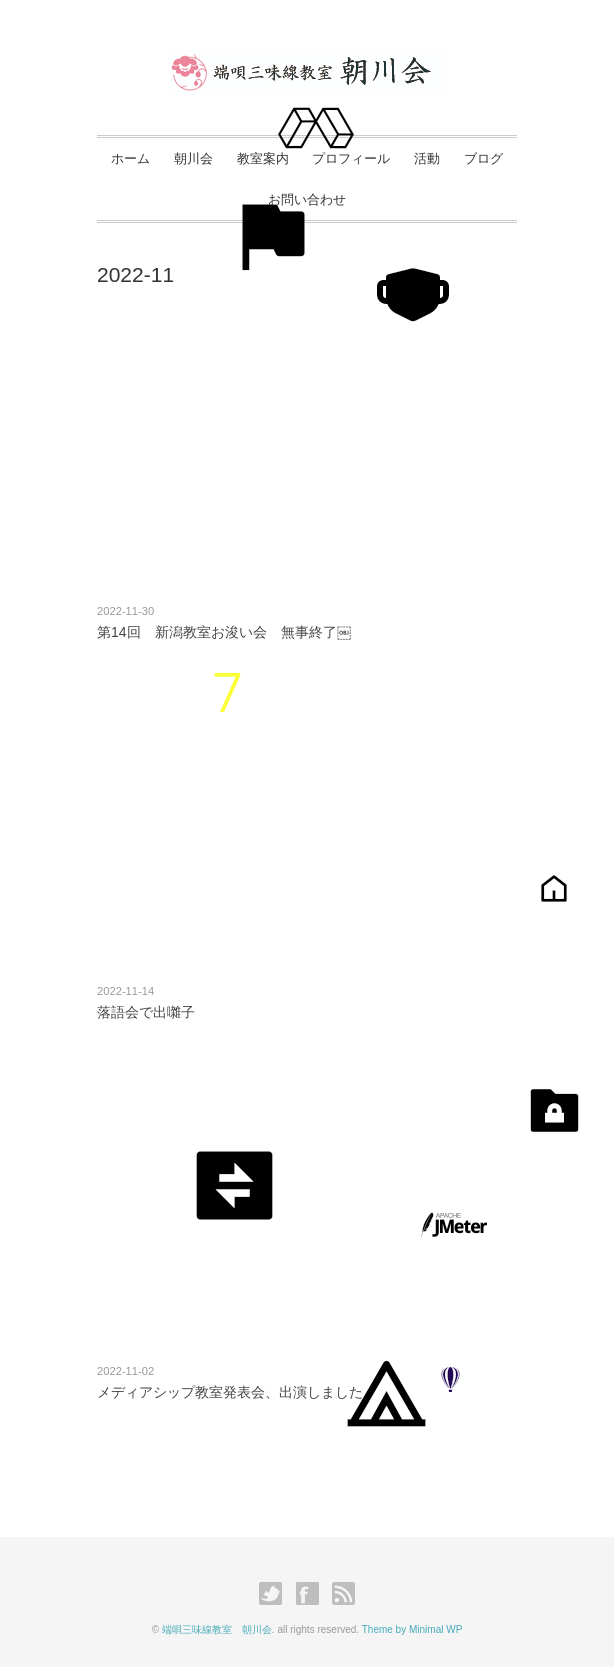  What do you see at coordinates (273, 235) in the screenshot?
I see `flag or mark an item for follow-up` at bounding box center [273, 235].